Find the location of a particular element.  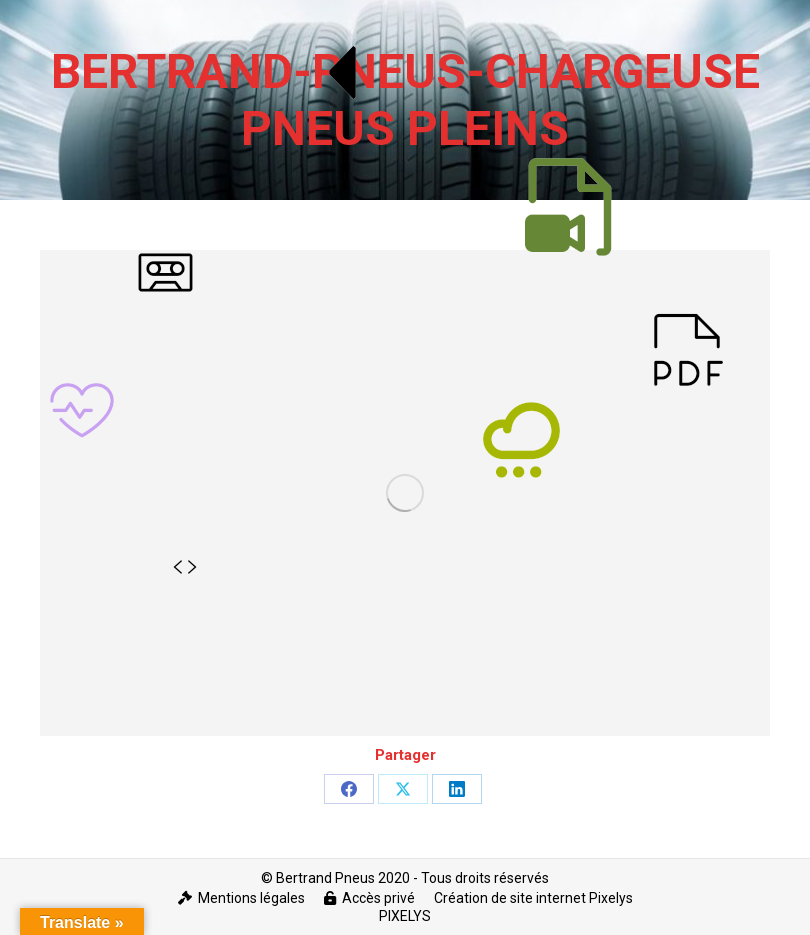

access audio recordings or voice memos is located at coordinates (165, 272).